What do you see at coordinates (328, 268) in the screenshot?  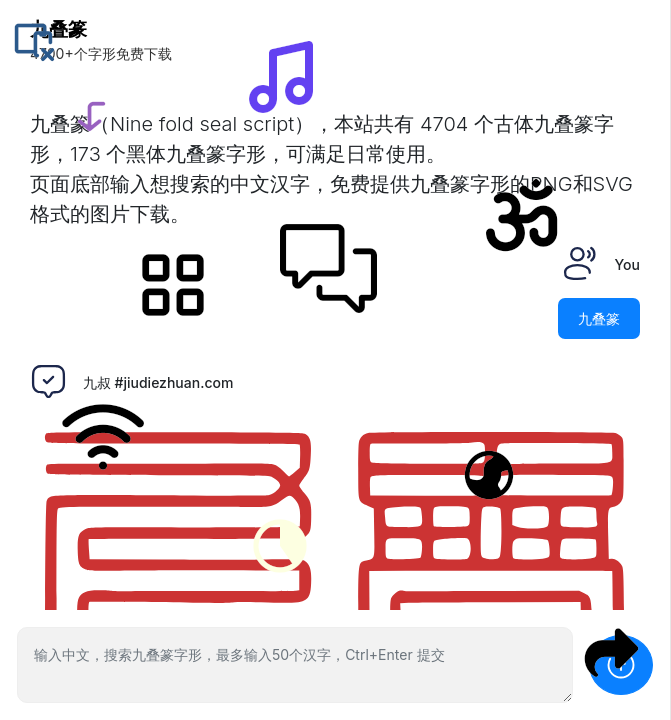 I see `view discussion thread` at bounding box center [328, 268].